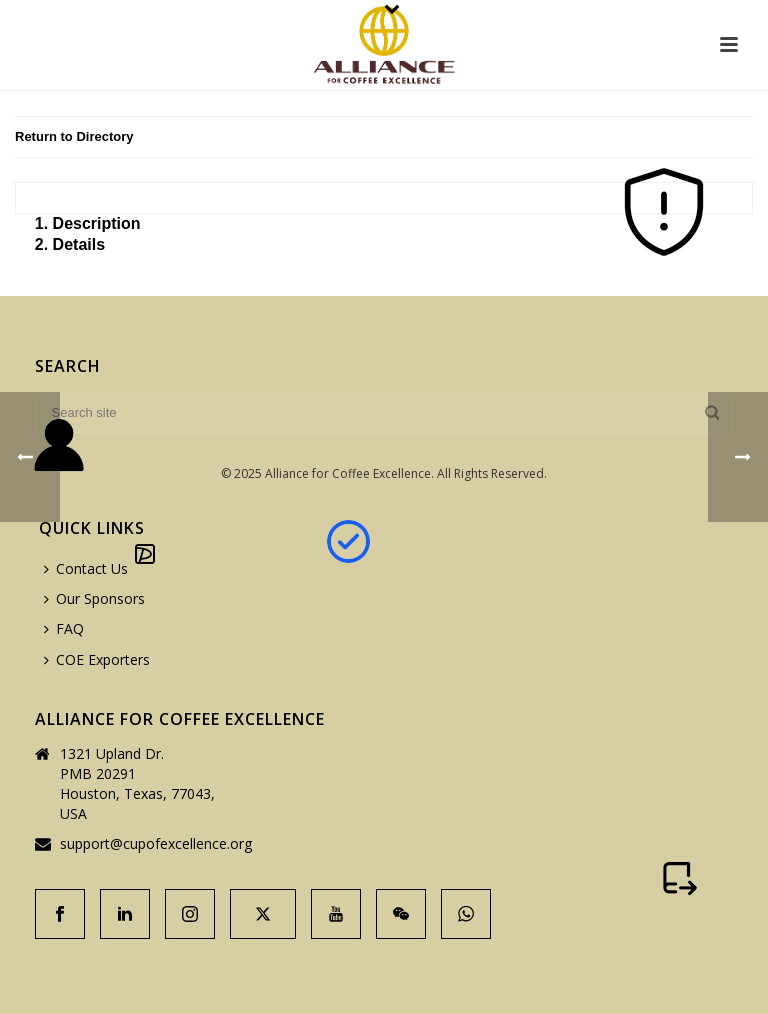  What do you see at coordinates (679, 880) in the screenshot?
I see `pull changes from a remote repository` at bounding box center [679, 880].